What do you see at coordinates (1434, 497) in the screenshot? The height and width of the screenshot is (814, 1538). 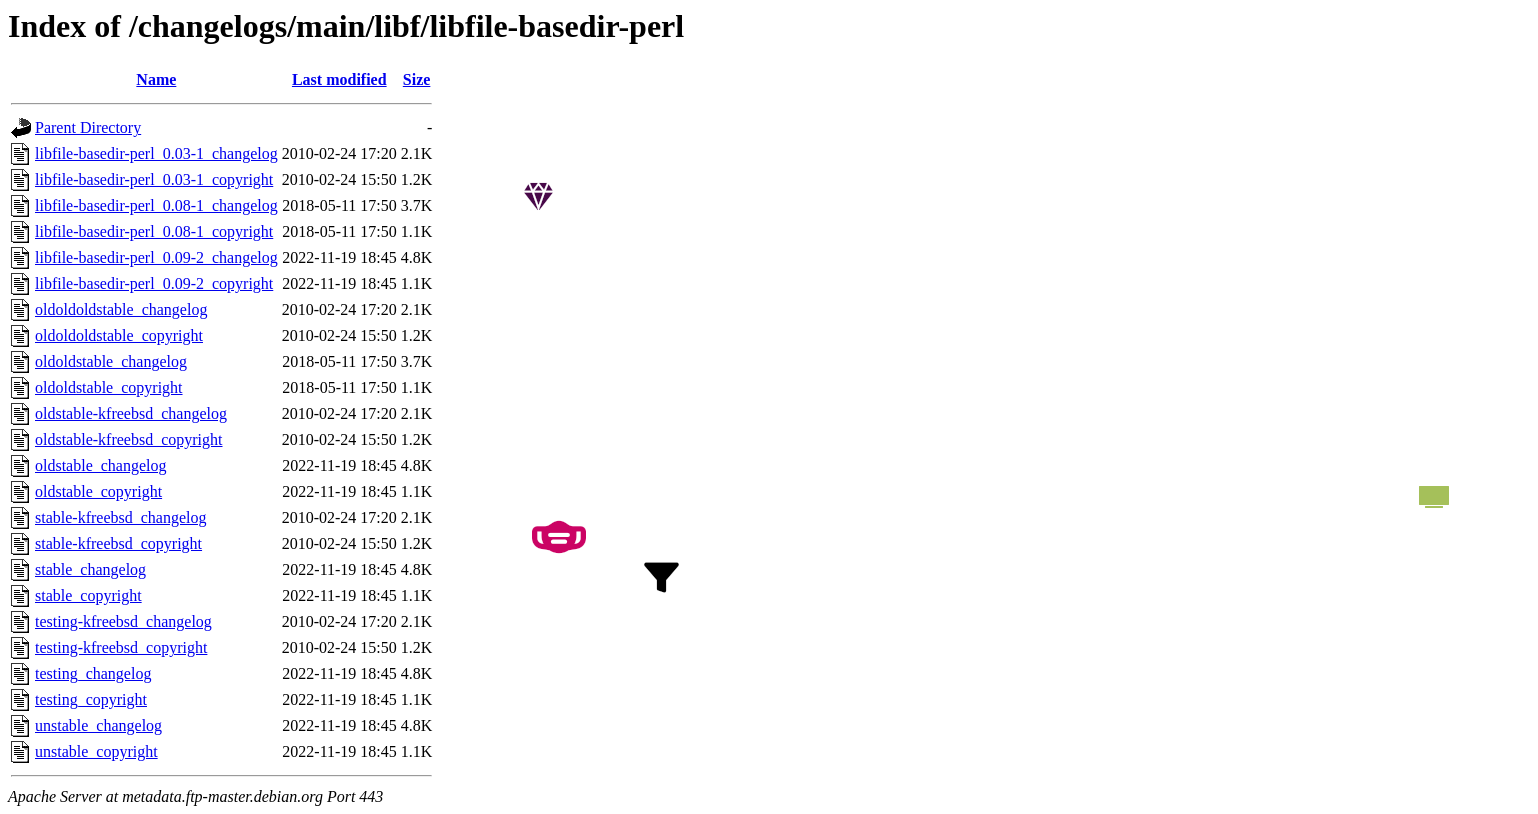 I see `access tv or video streaming features` at bounding box center [1434, 497].